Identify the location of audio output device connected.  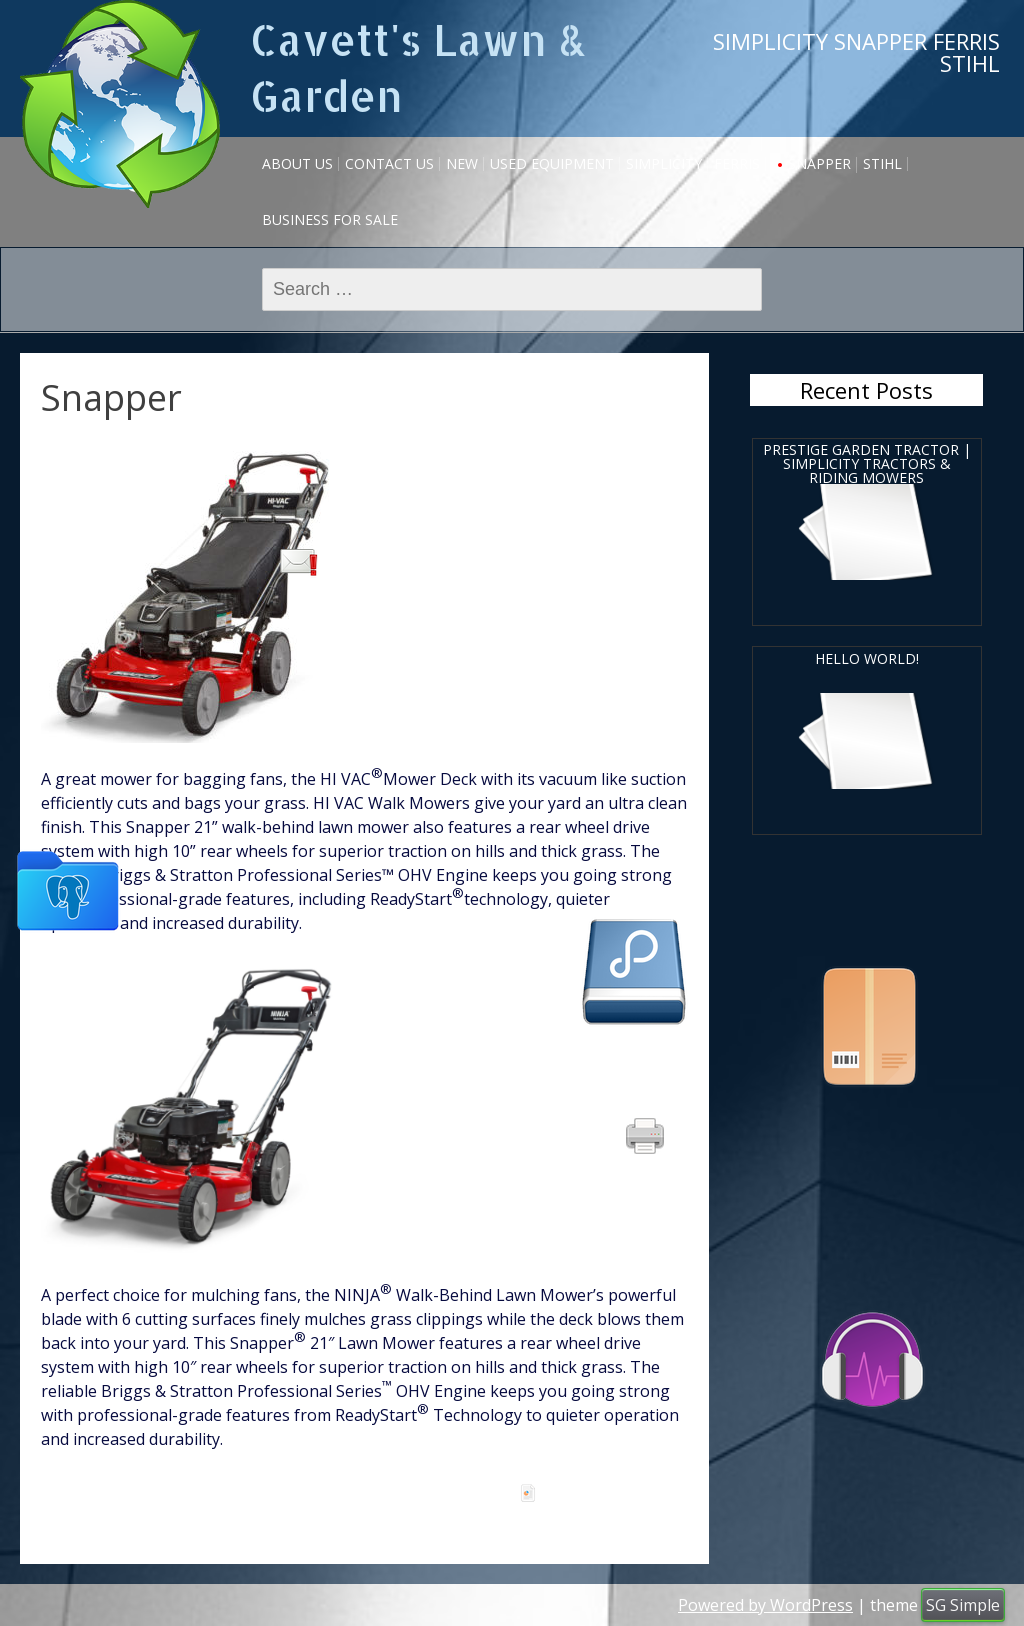
(872, 1359).